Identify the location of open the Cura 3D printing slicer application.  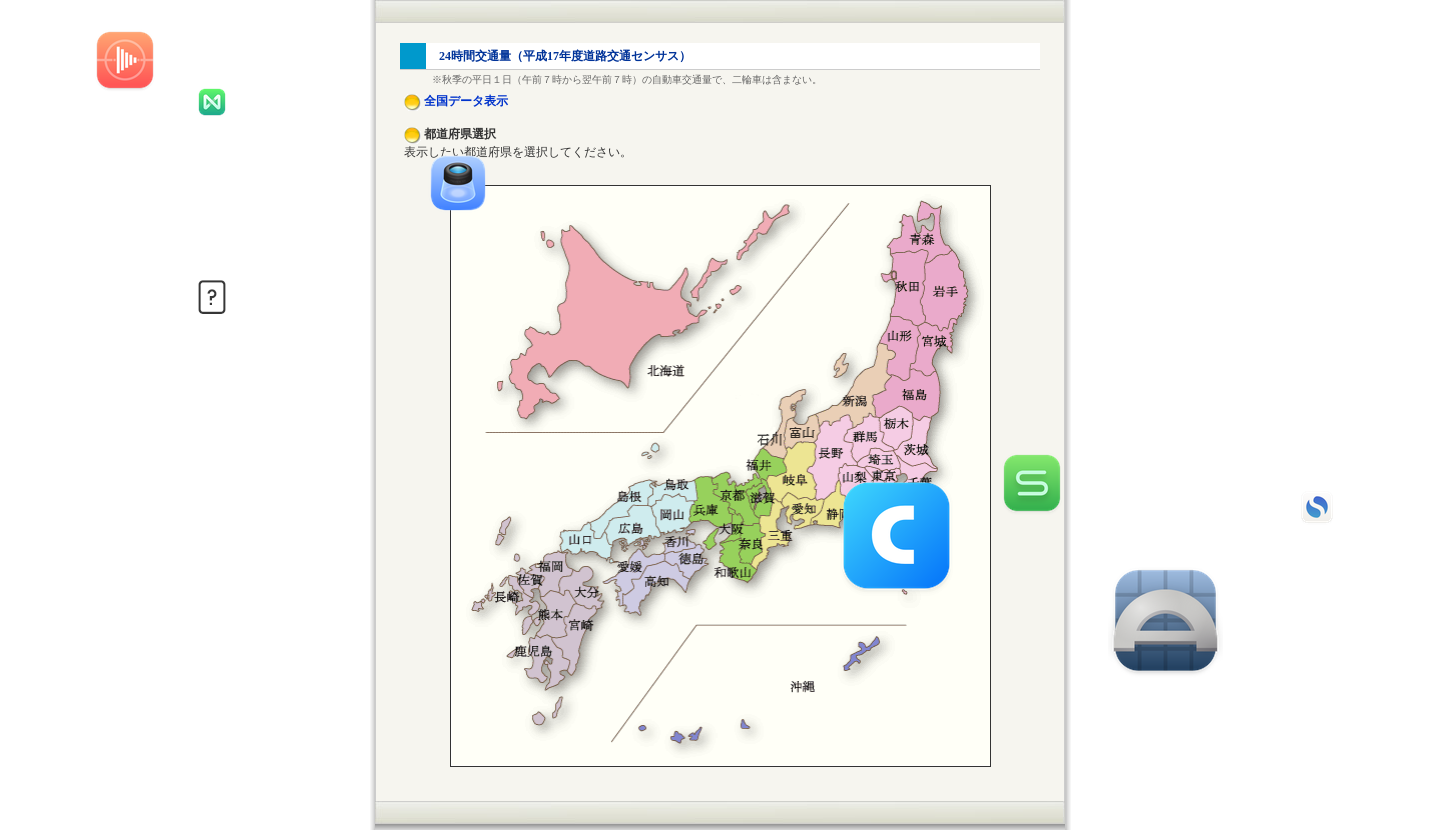
(896, 535).